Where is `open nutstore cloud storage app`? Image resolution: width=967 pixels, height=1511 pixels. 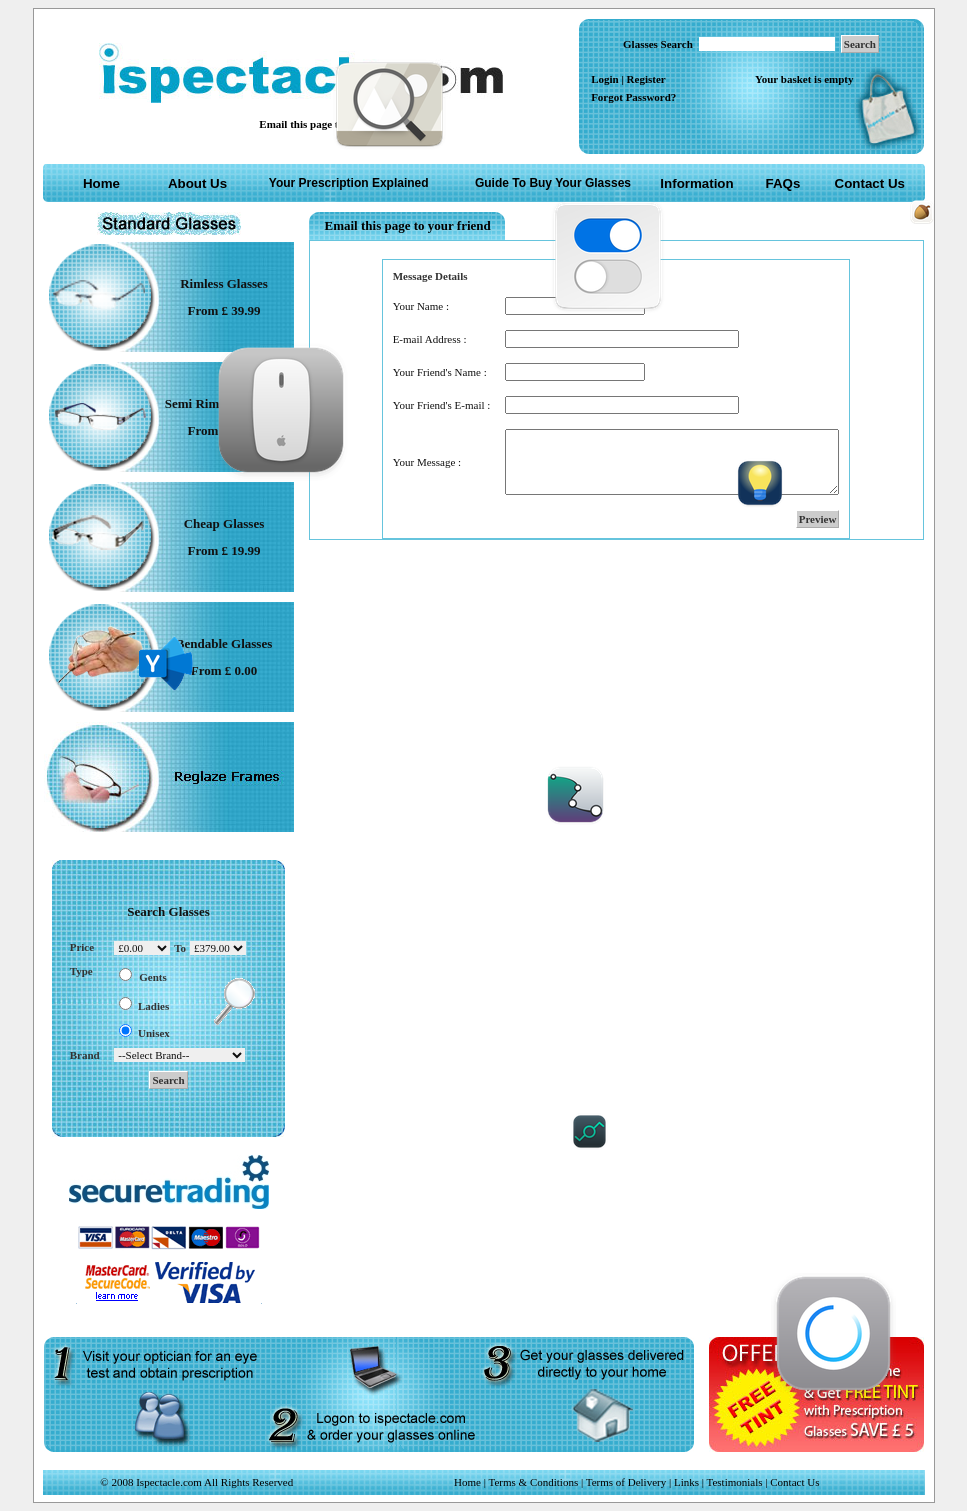
open nutstore cloud storage app is located at coordinates (922, 212).